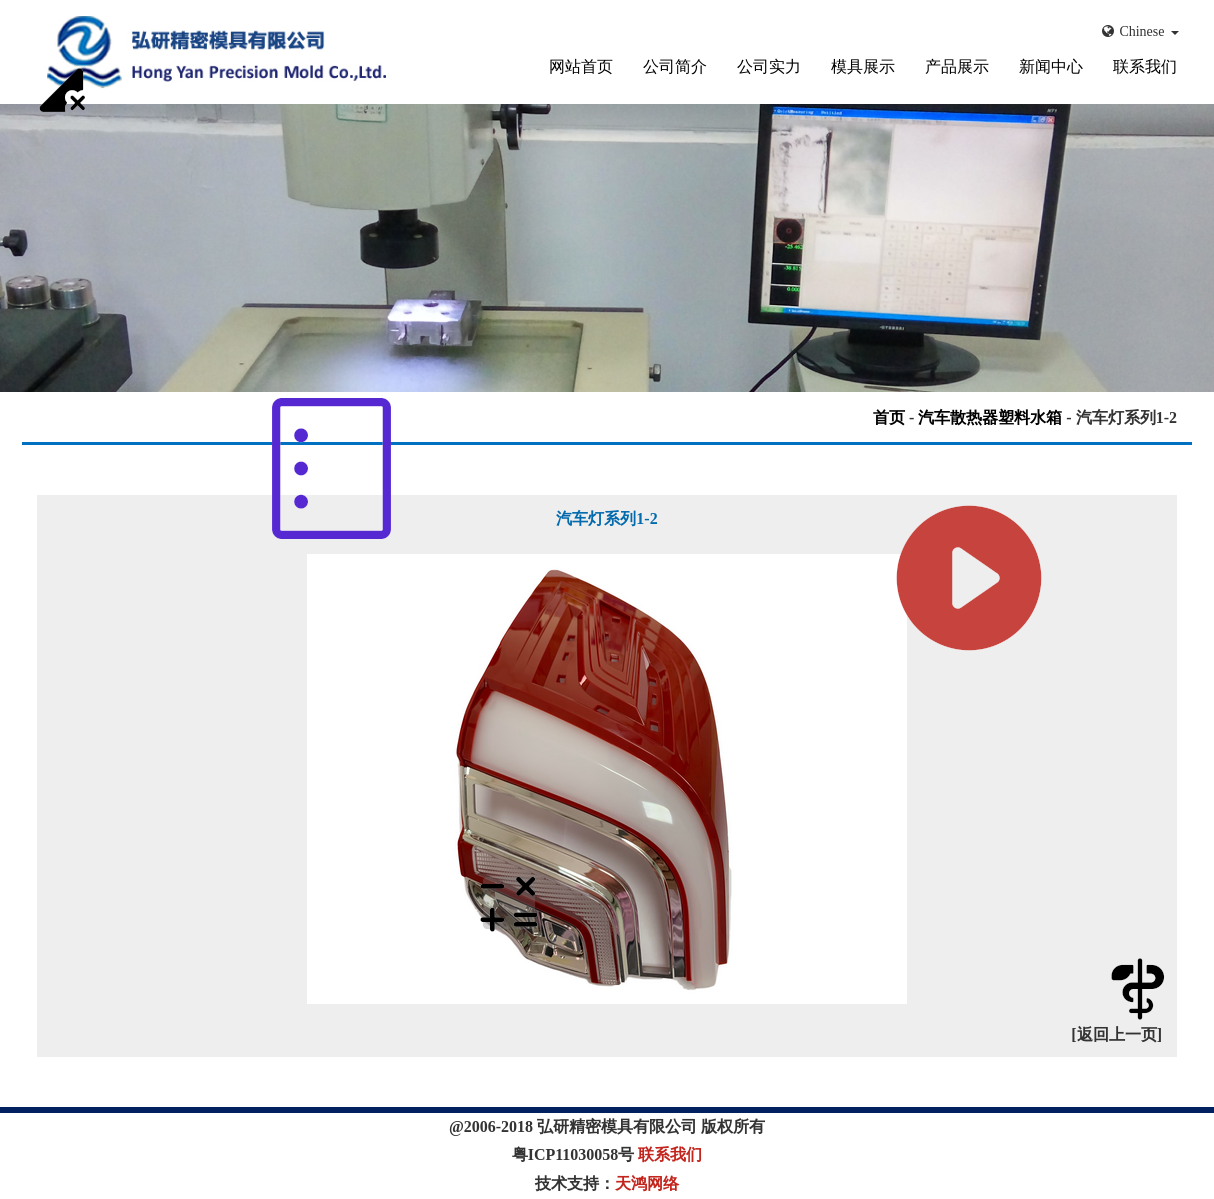  Describe the element at coordinates (969, 578) in the screenshot. I see `play media or video content` at that location.